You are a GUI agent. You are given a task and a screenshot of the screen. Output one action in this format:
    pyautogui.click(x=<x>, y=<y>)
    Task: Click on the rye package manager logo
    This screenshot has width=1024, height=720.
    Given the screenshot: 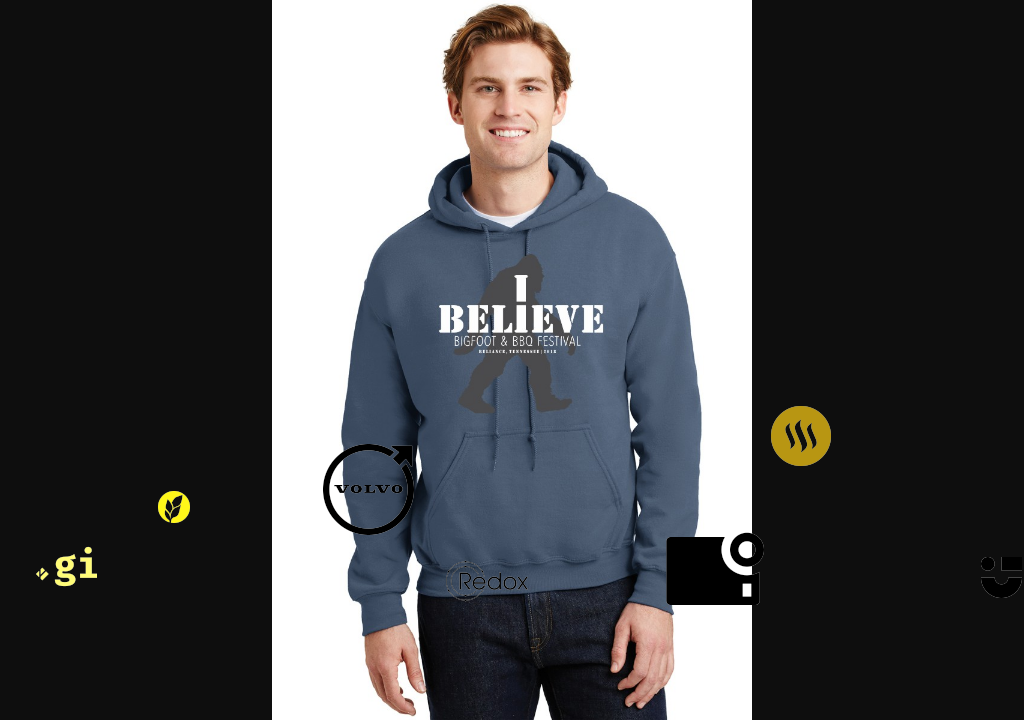 What is the action you would take?
    pyautogui.click(x=174, y=507)
    